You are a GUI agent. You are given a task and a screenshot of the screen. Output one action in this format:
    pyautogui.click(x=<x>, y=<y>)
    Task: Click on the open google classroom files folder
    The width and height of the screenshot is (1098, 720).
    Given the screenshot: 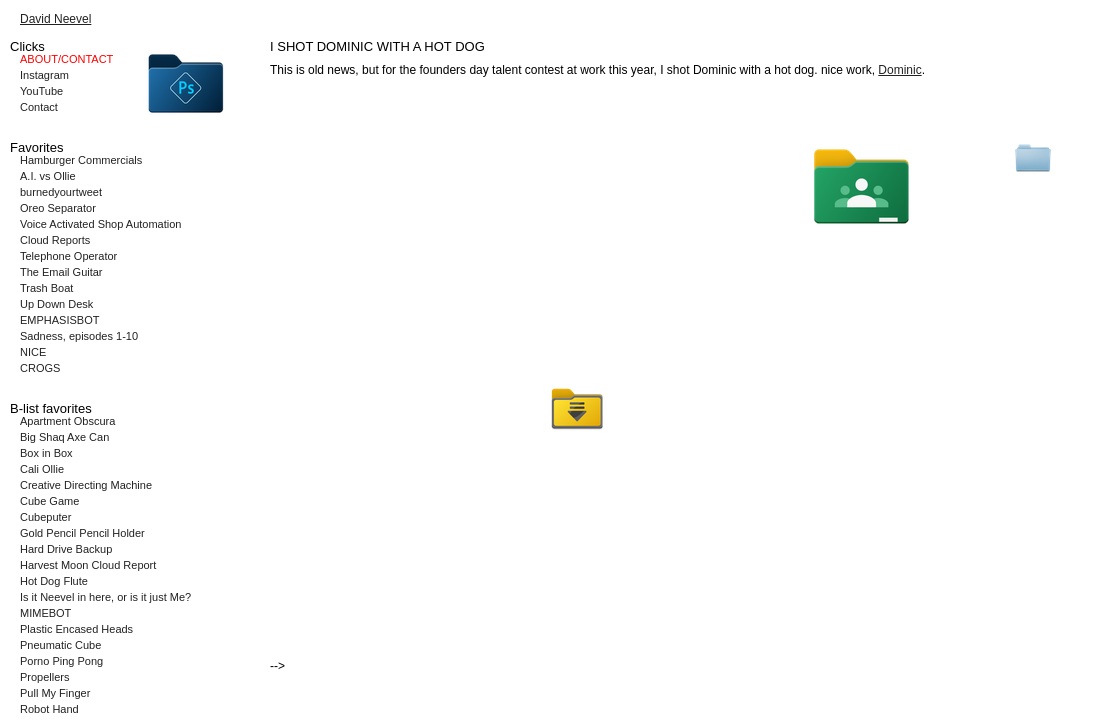 What is the action you would take?
    pyautogui.click(x=861, y=189)
    